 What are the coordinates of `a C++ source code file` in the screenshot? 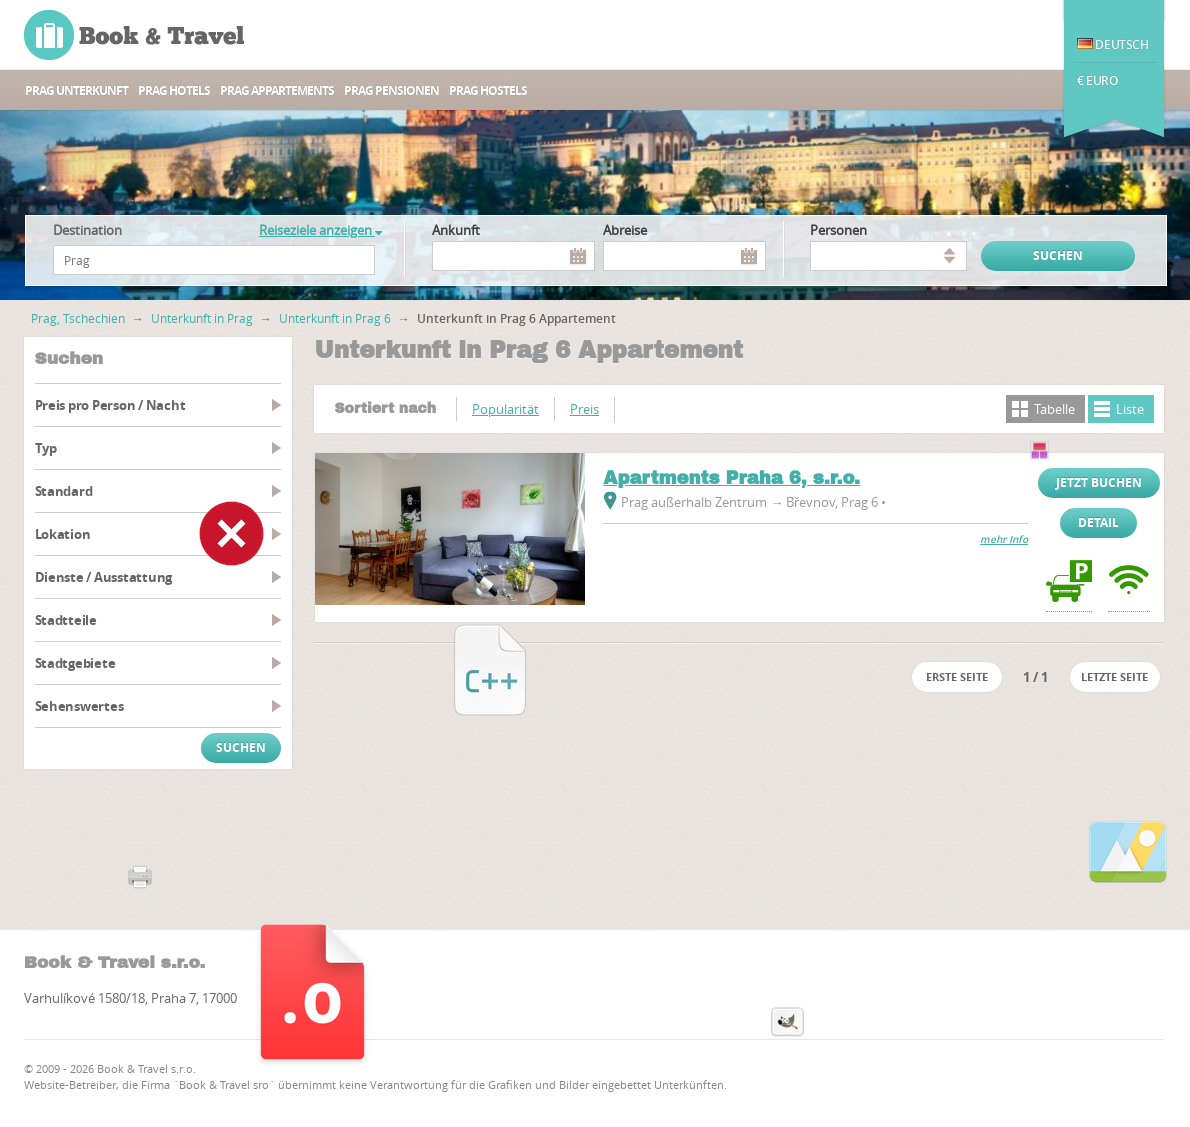 It's located at (490, 670).